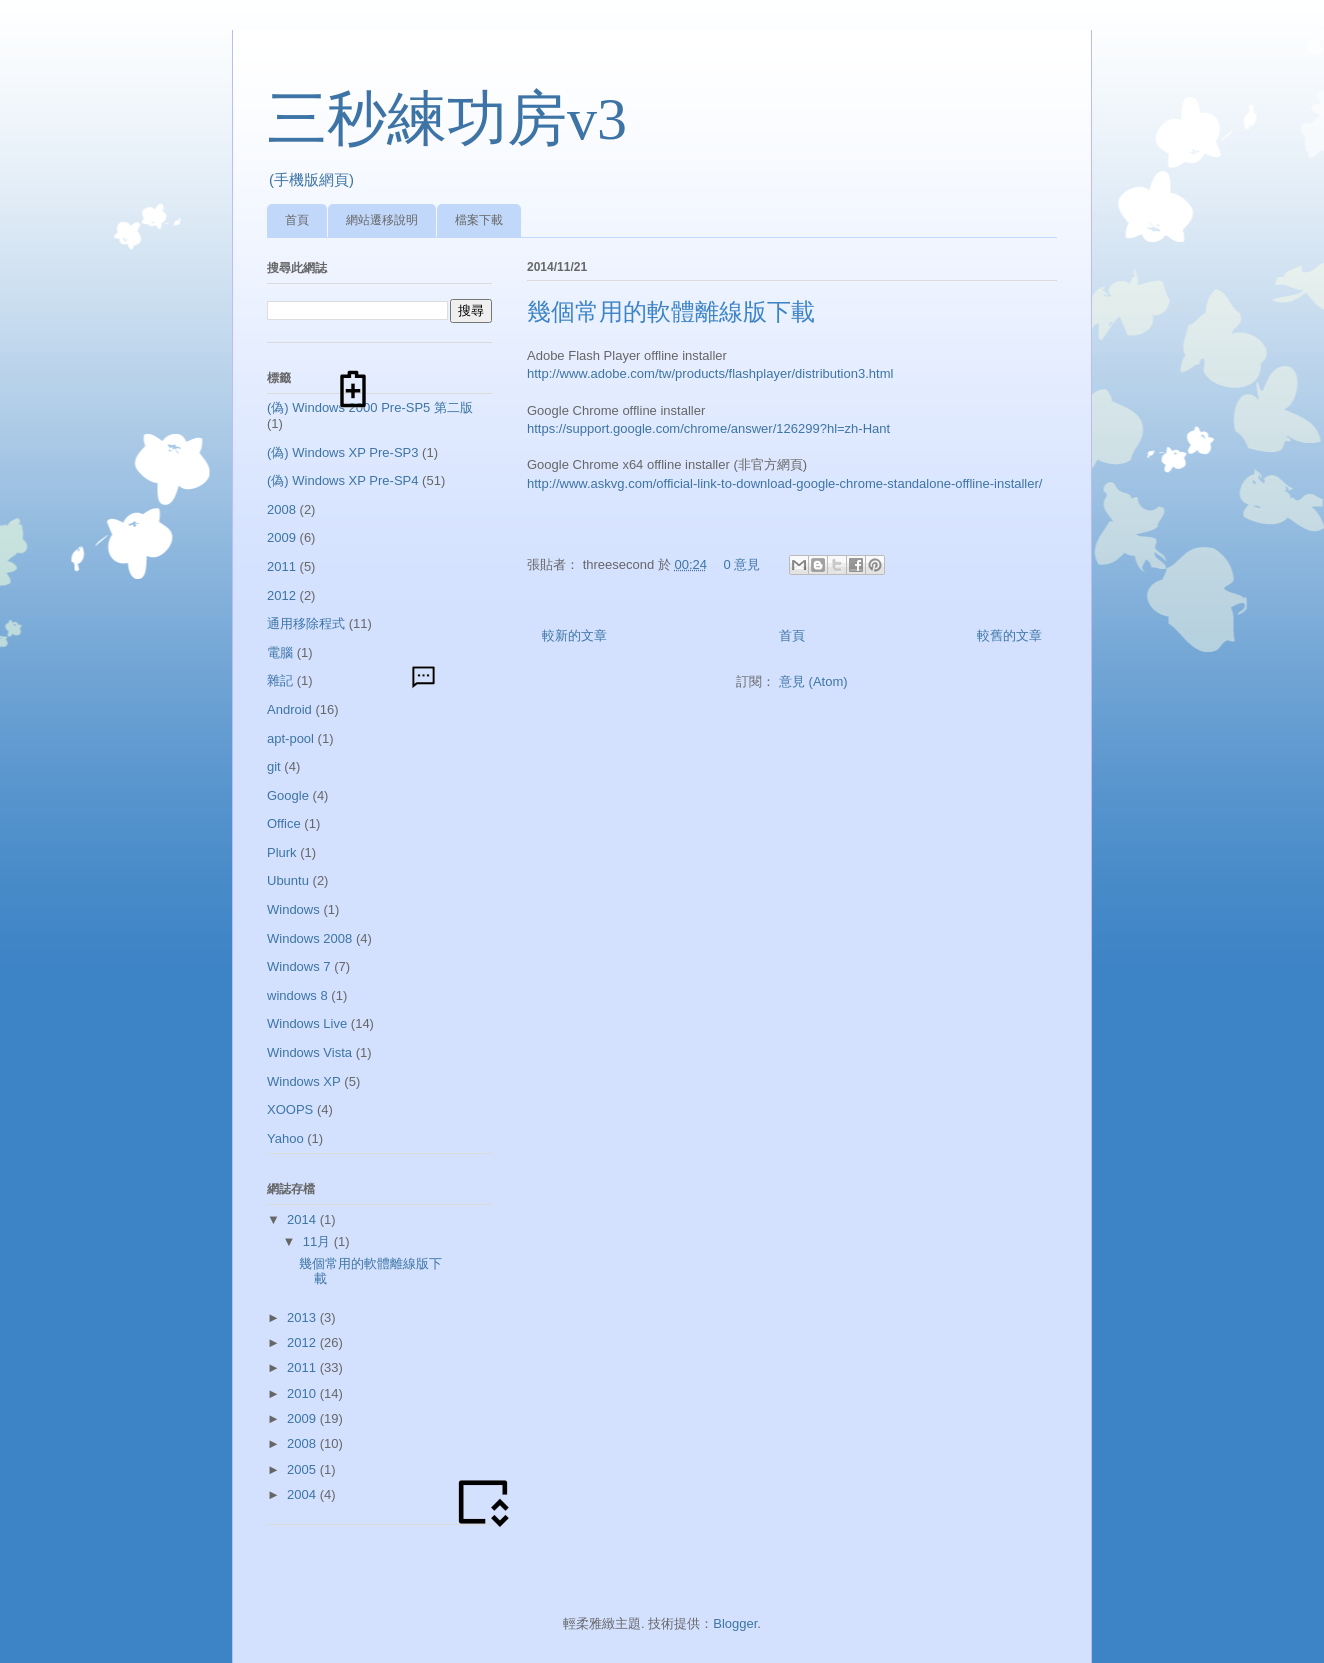 The image size is (1324, 1663). What do you see at coordinates (353, 389) in the screenshot?
I see `enable battery saver mode` at bounding box center [353, 389].